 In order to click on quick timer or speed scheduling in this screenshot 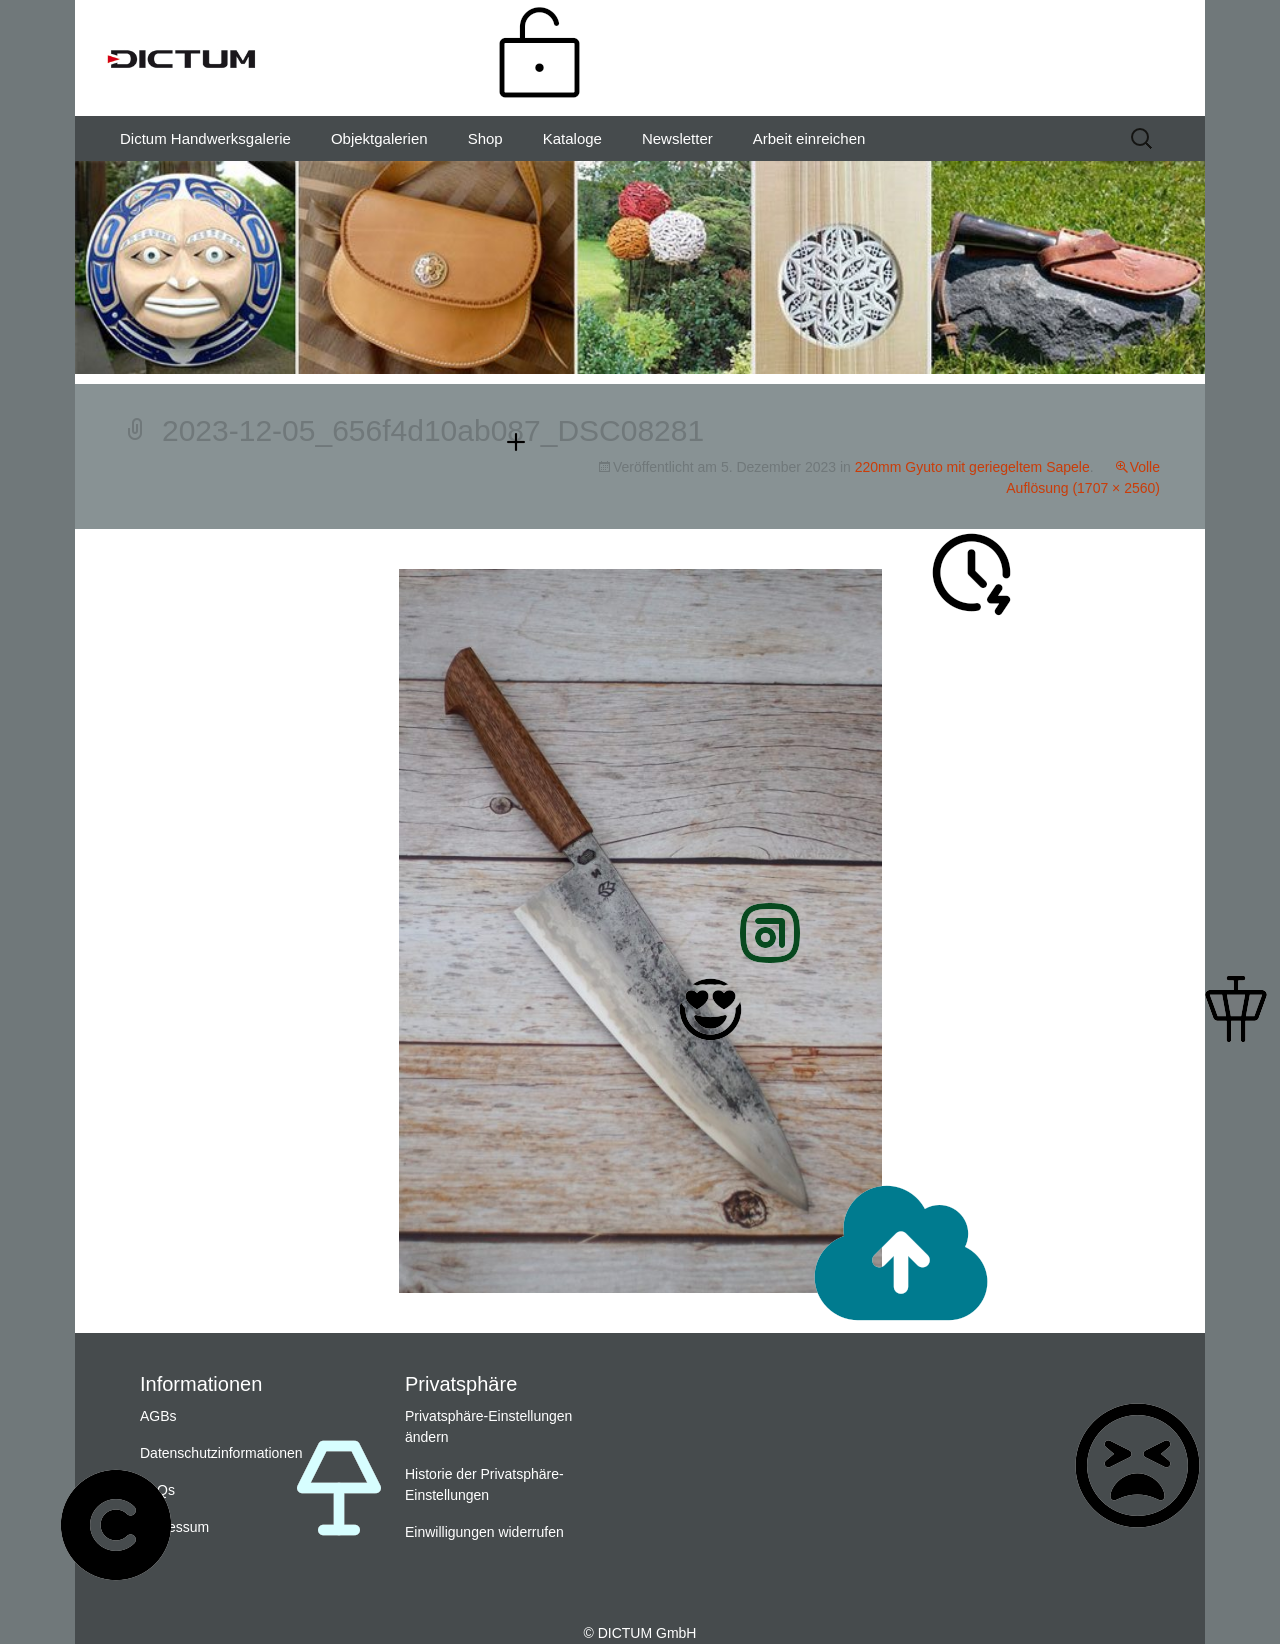, I will do `click(971, 572)`.